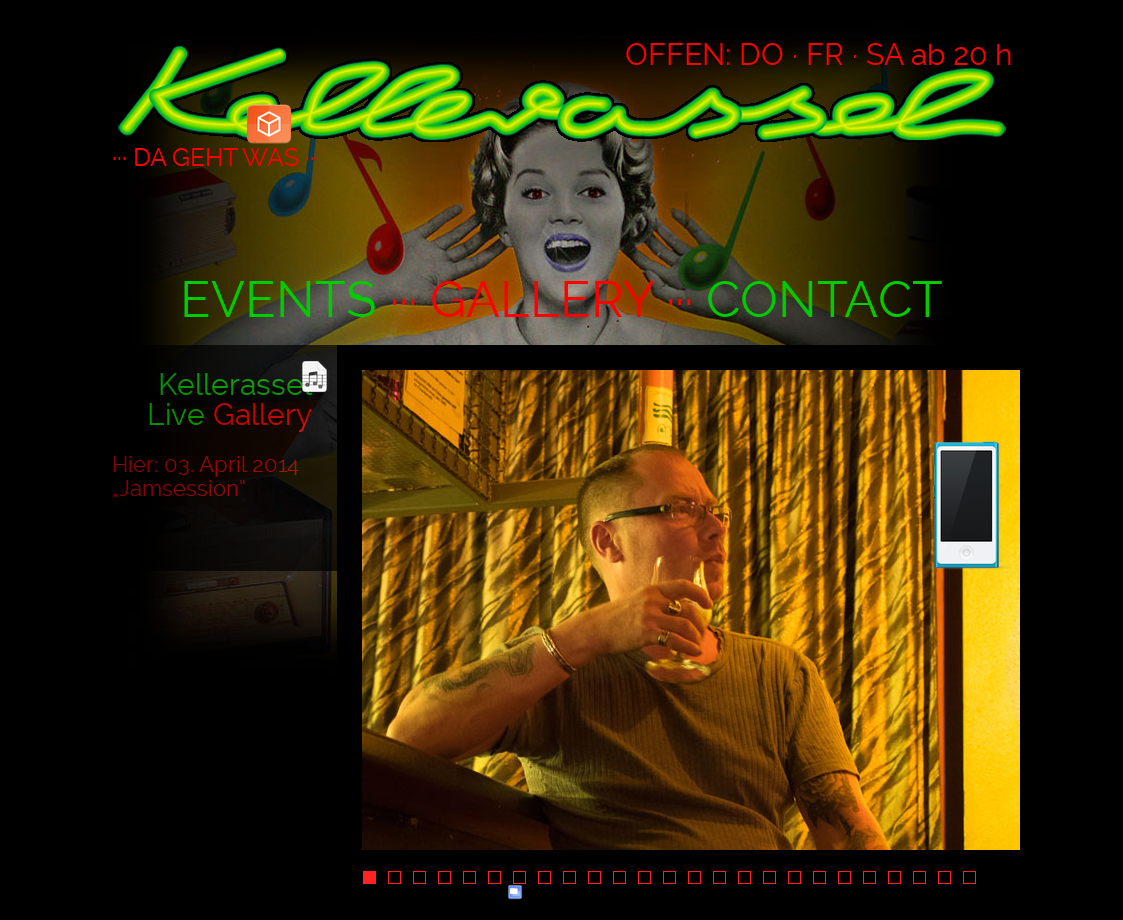 Image resolution: width=1123 pixels, height=920 pixels. Describe the element at coordinates (515, 892) in the screenshot. I see `manage startup applications and session settings` at that location.